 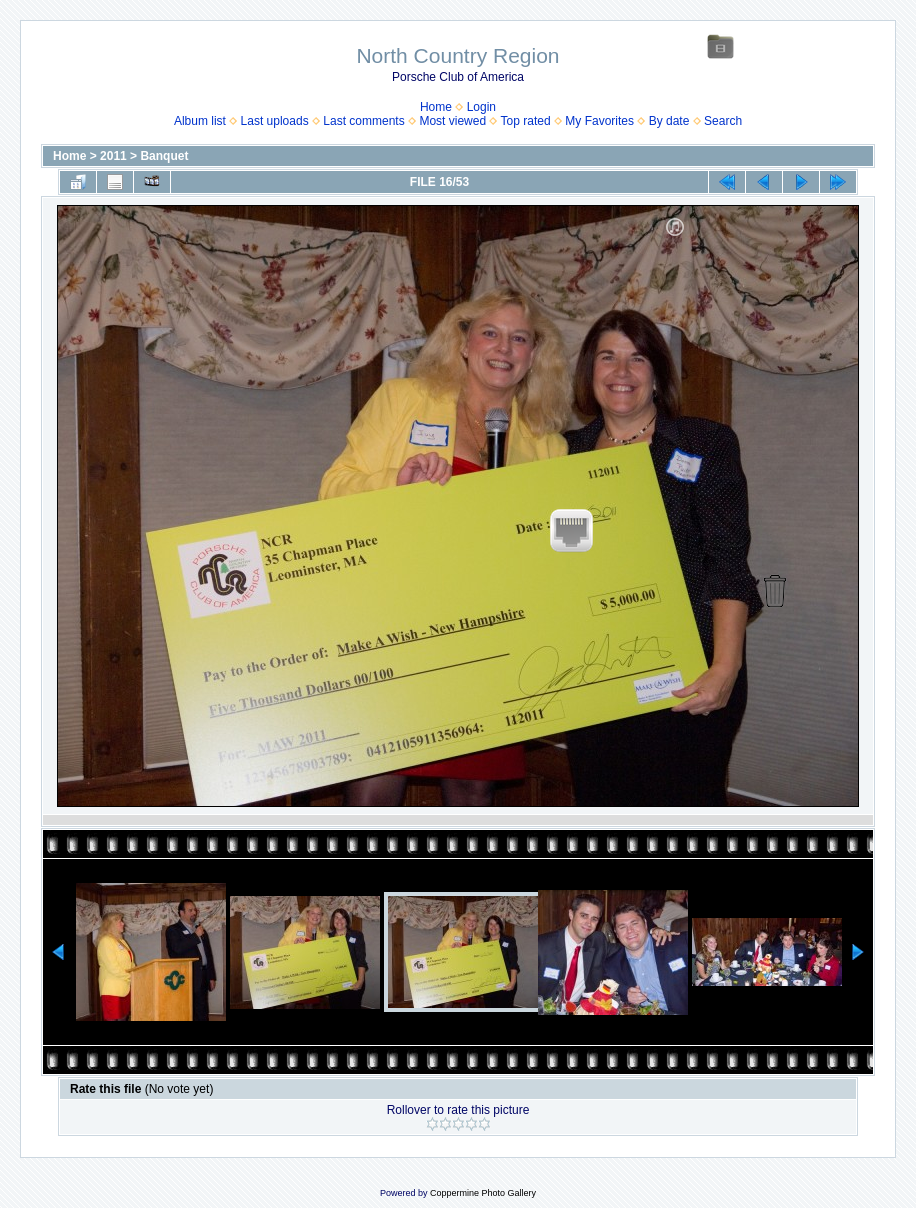 I want to click on configure audio video bridging network settings, so click(x=571, y=530).